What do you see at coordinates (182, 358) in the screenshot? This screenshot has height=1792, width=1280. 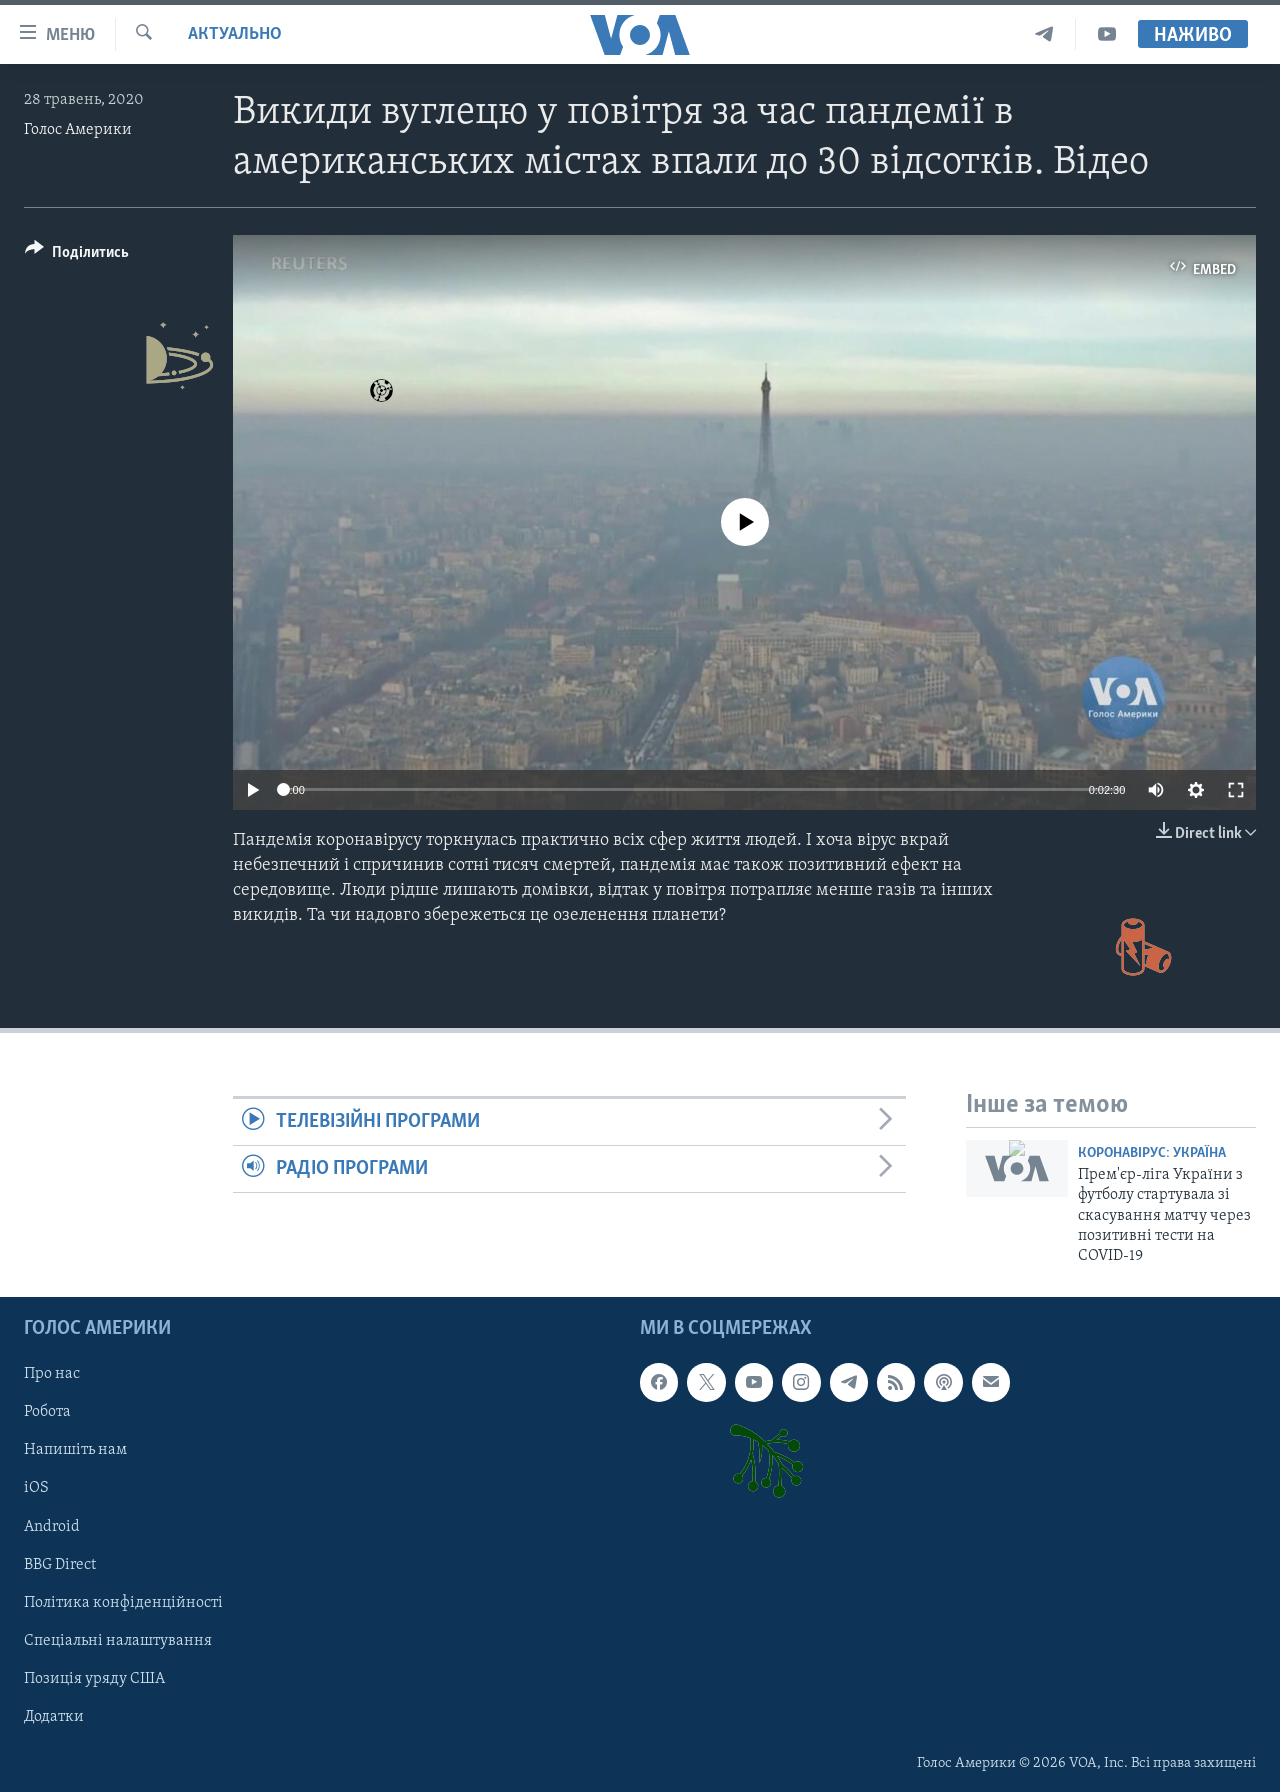 I see `explore the solar system or space-themed content` at bounding box center [182, 358].